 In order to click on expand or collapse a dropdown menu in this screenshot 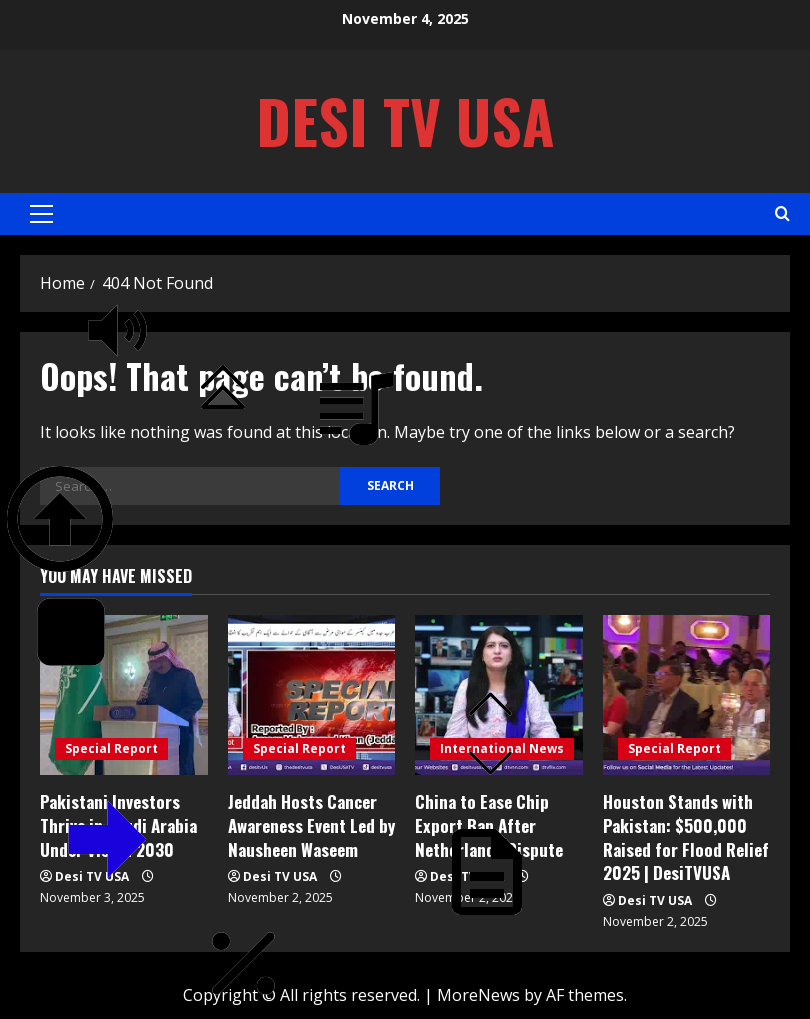, I will do `click(490, 733)`.